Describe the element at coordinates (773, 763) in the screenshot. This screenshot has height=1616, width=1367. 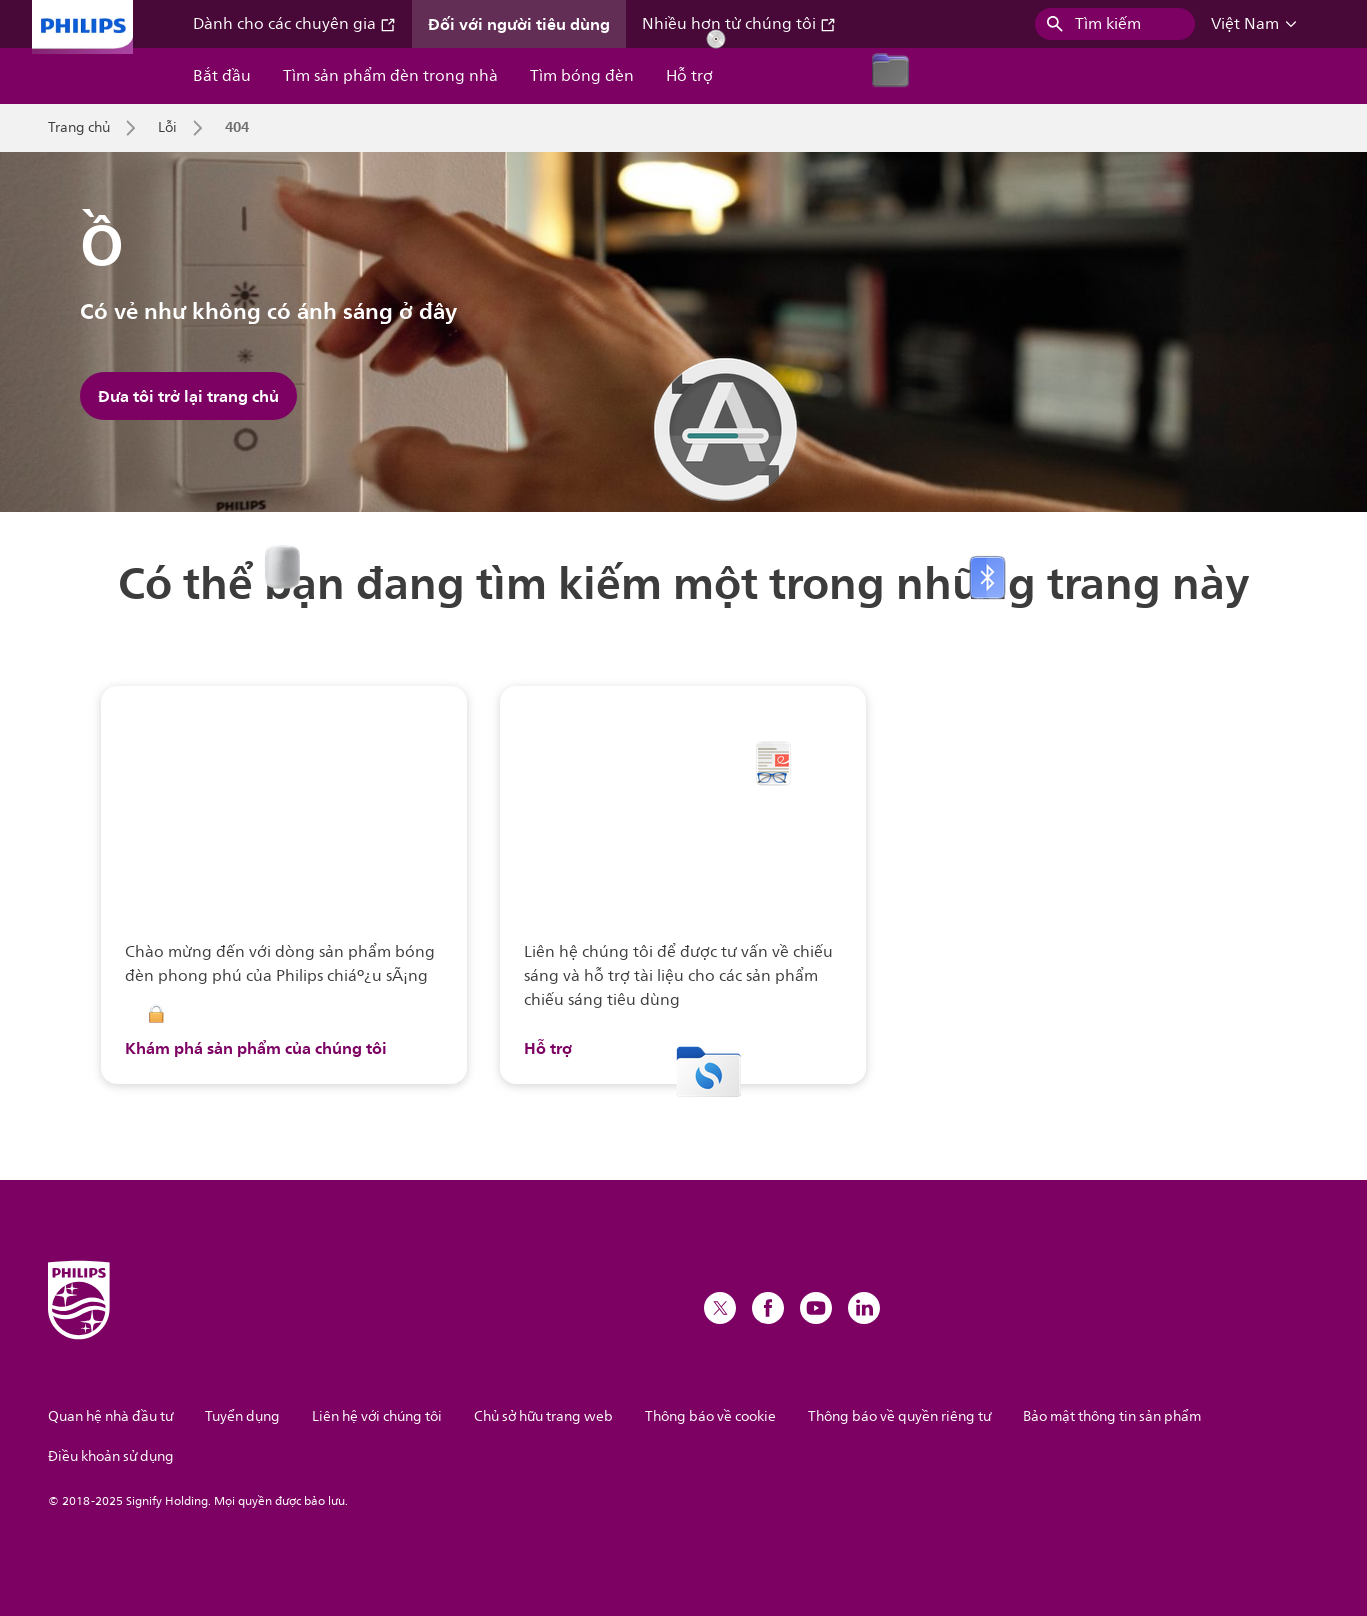
I see `open atril document viewer` at that location.